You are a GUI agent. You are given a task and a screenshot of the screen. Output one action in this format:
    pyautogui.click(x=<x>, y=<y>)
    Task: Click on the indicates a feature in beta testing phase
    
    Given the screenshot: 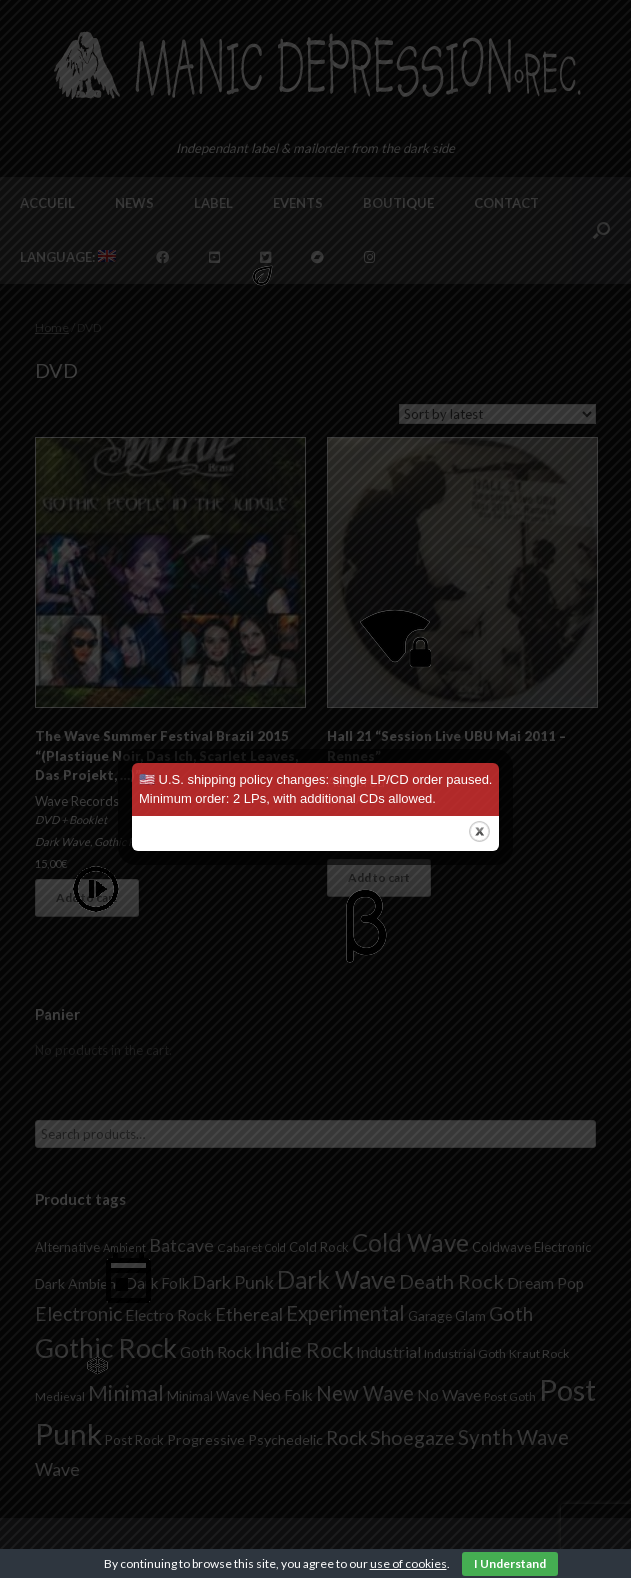 What is the action you would take?
    pyautogui.click(x=364, y=922)
    